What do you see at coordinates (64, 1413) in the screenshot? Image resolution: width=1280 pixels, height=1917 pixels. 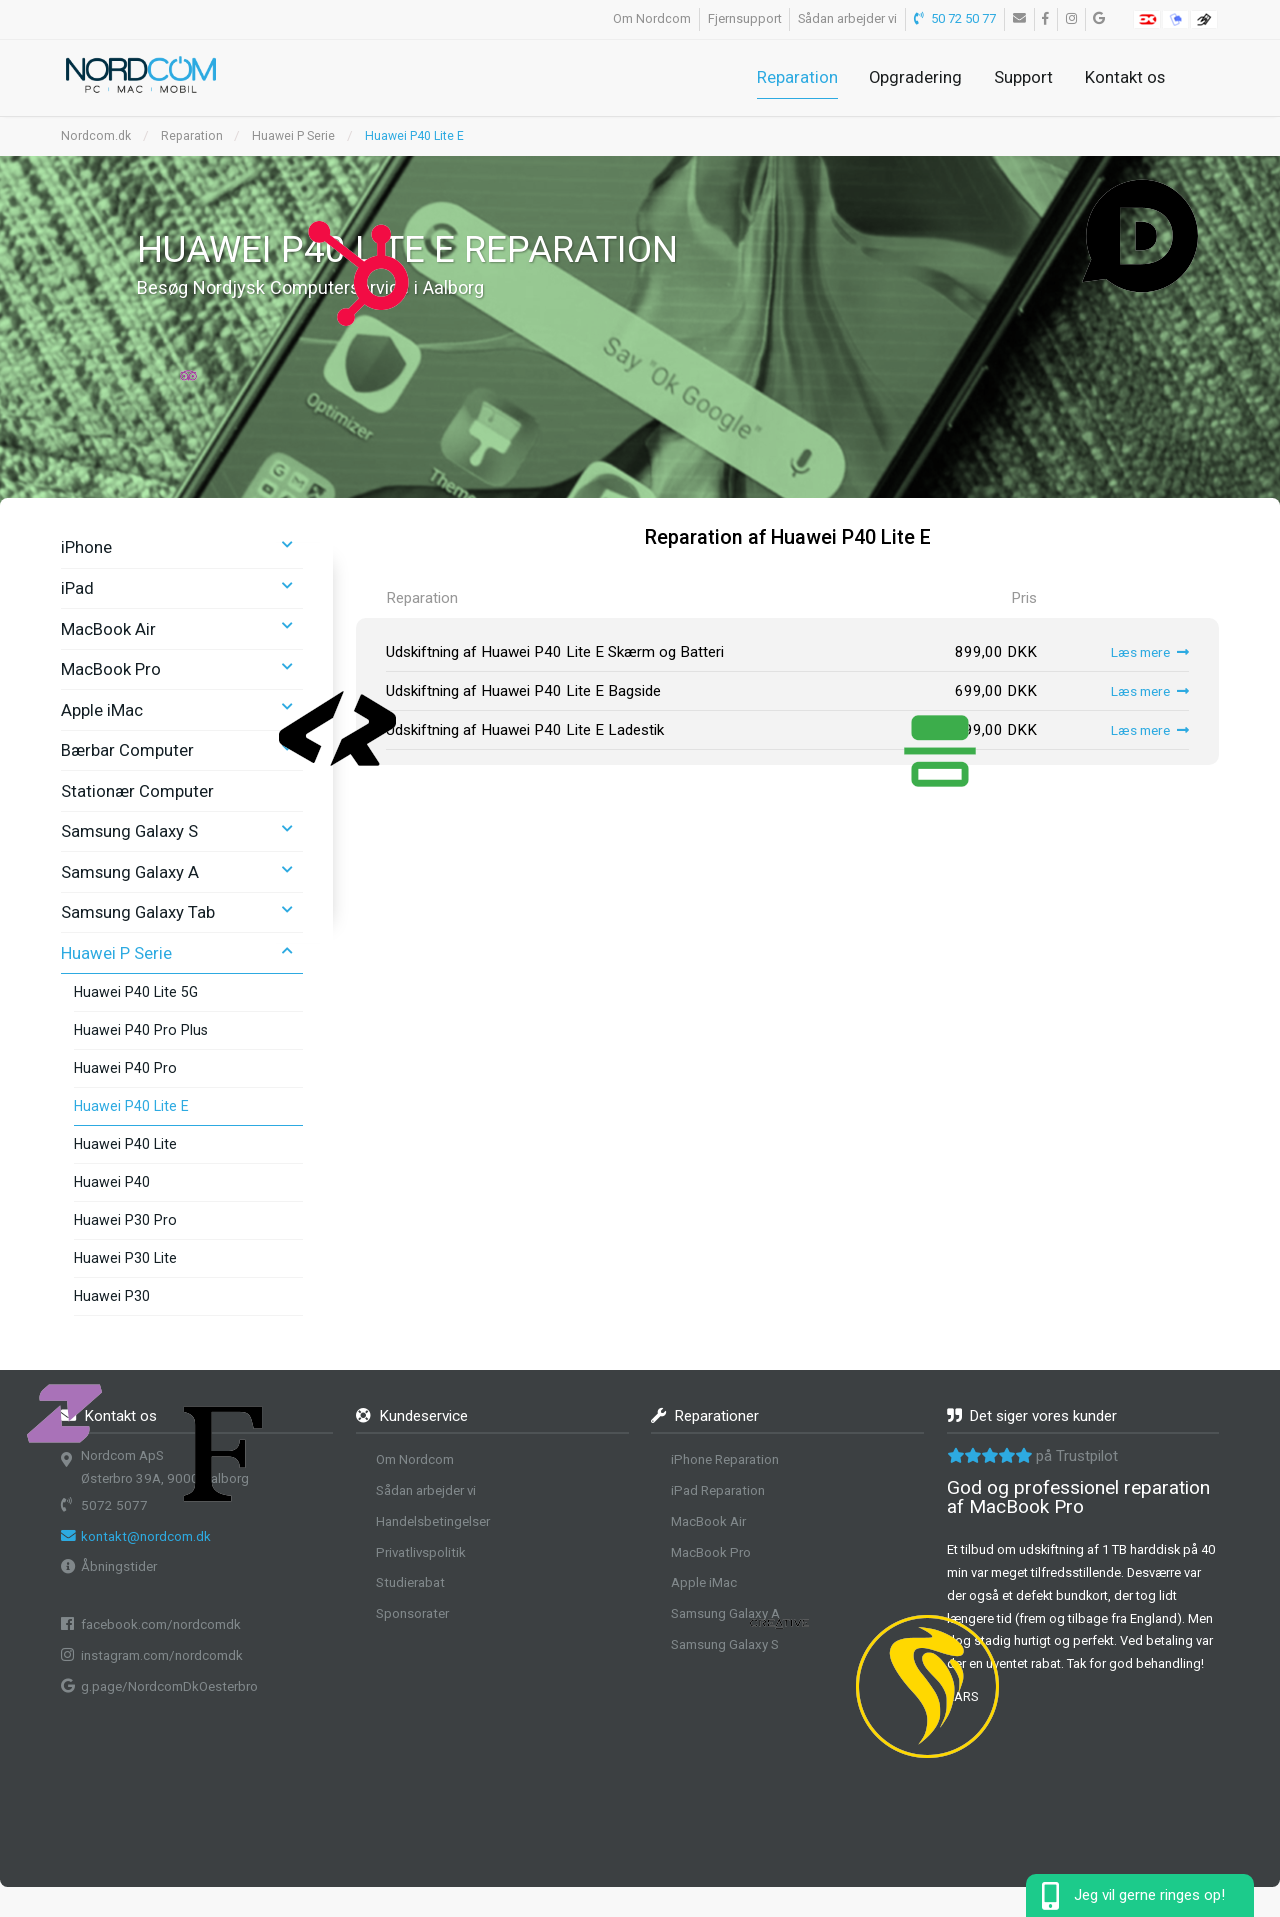 I see `zincsearch logo` at bounding box center [64, 1413].